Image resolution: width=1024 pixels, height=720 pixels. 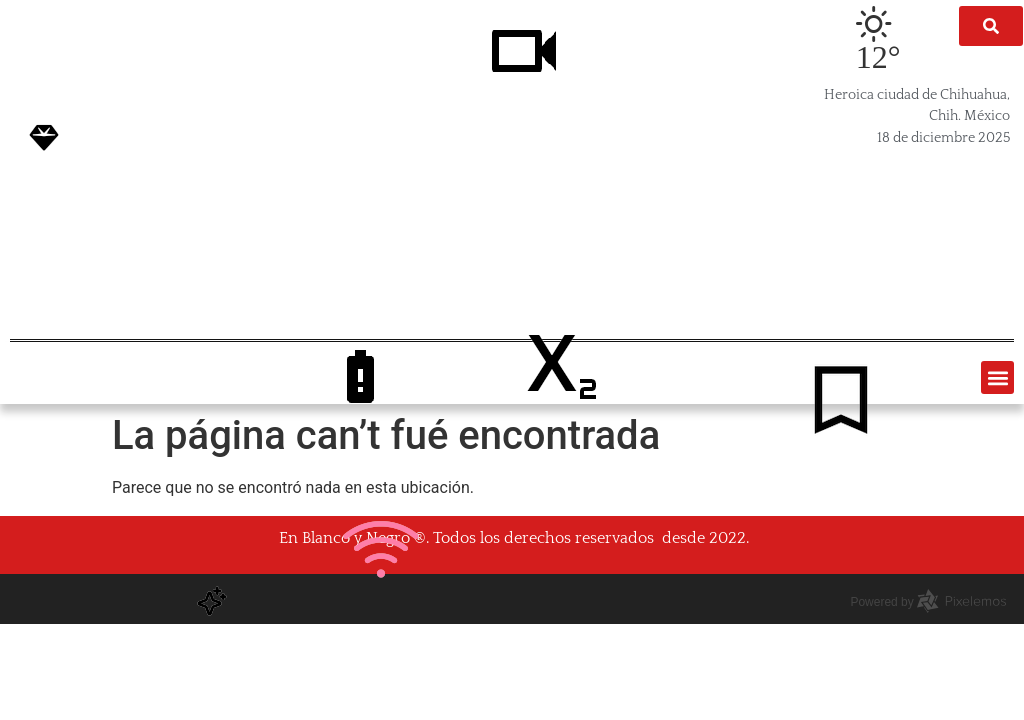 I want to click on start a video call, so click(x=524, y=51).